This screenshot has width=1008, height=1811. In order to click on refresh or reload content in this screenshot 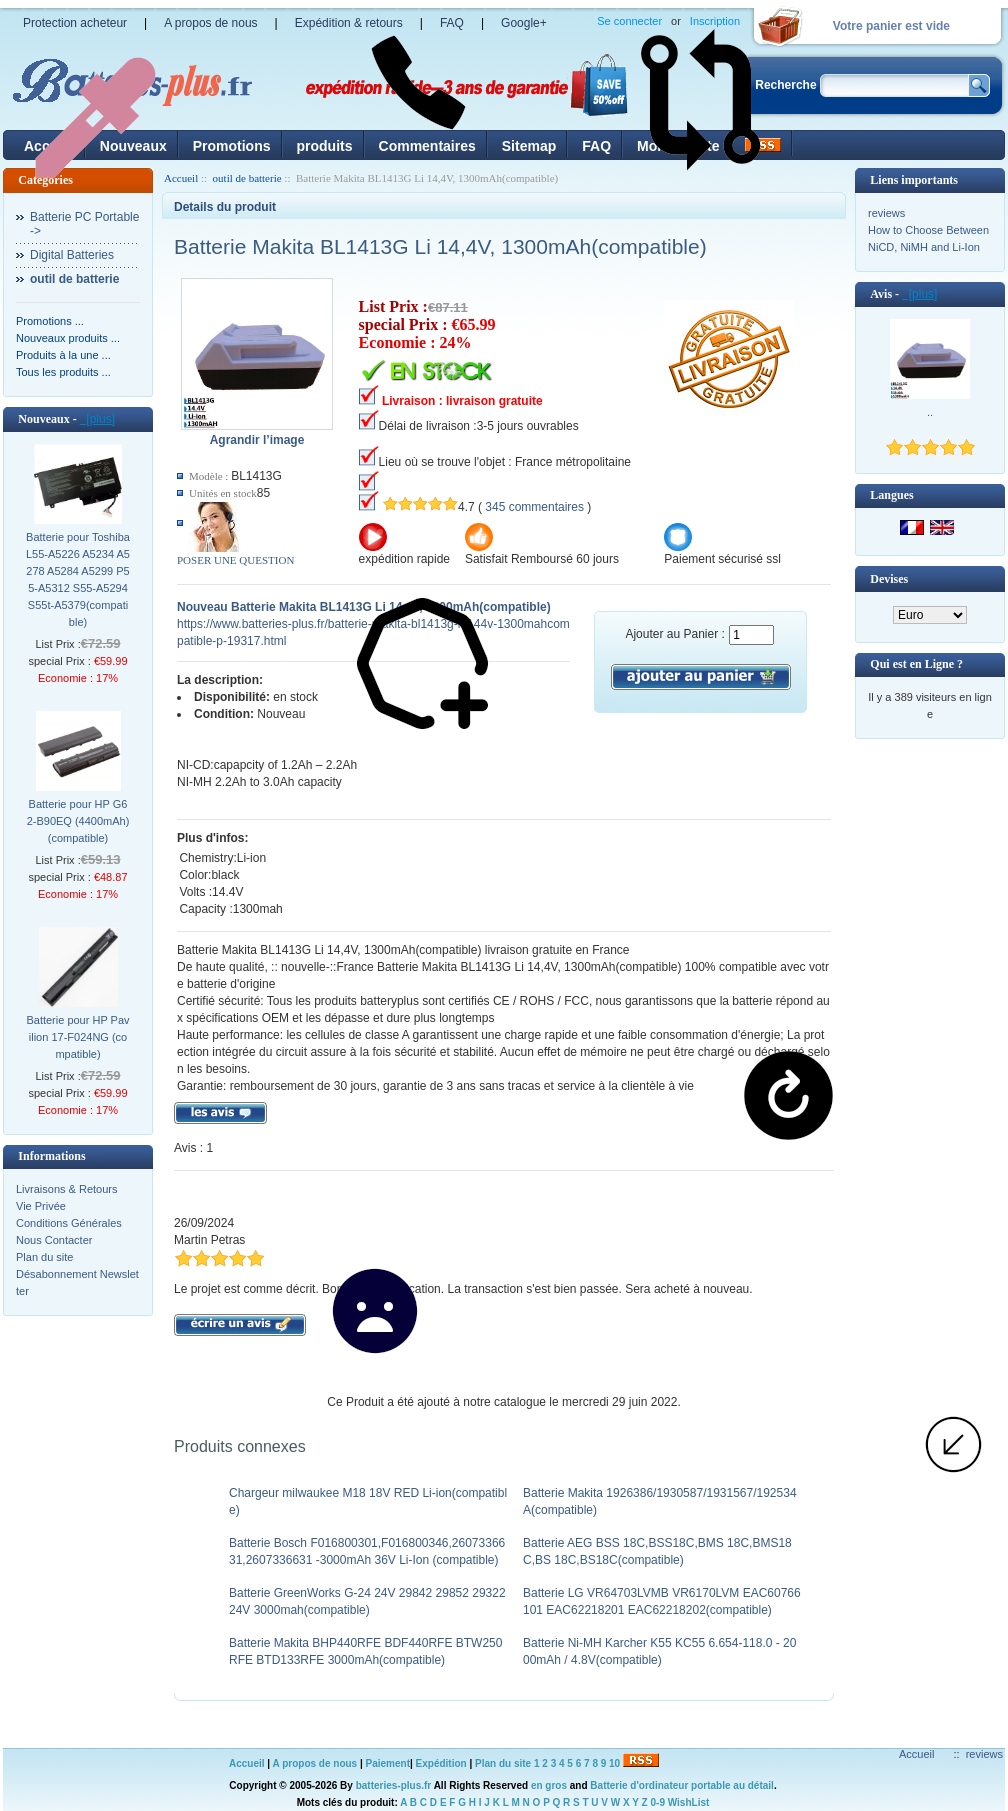, I will do `click(788, 1095)`.